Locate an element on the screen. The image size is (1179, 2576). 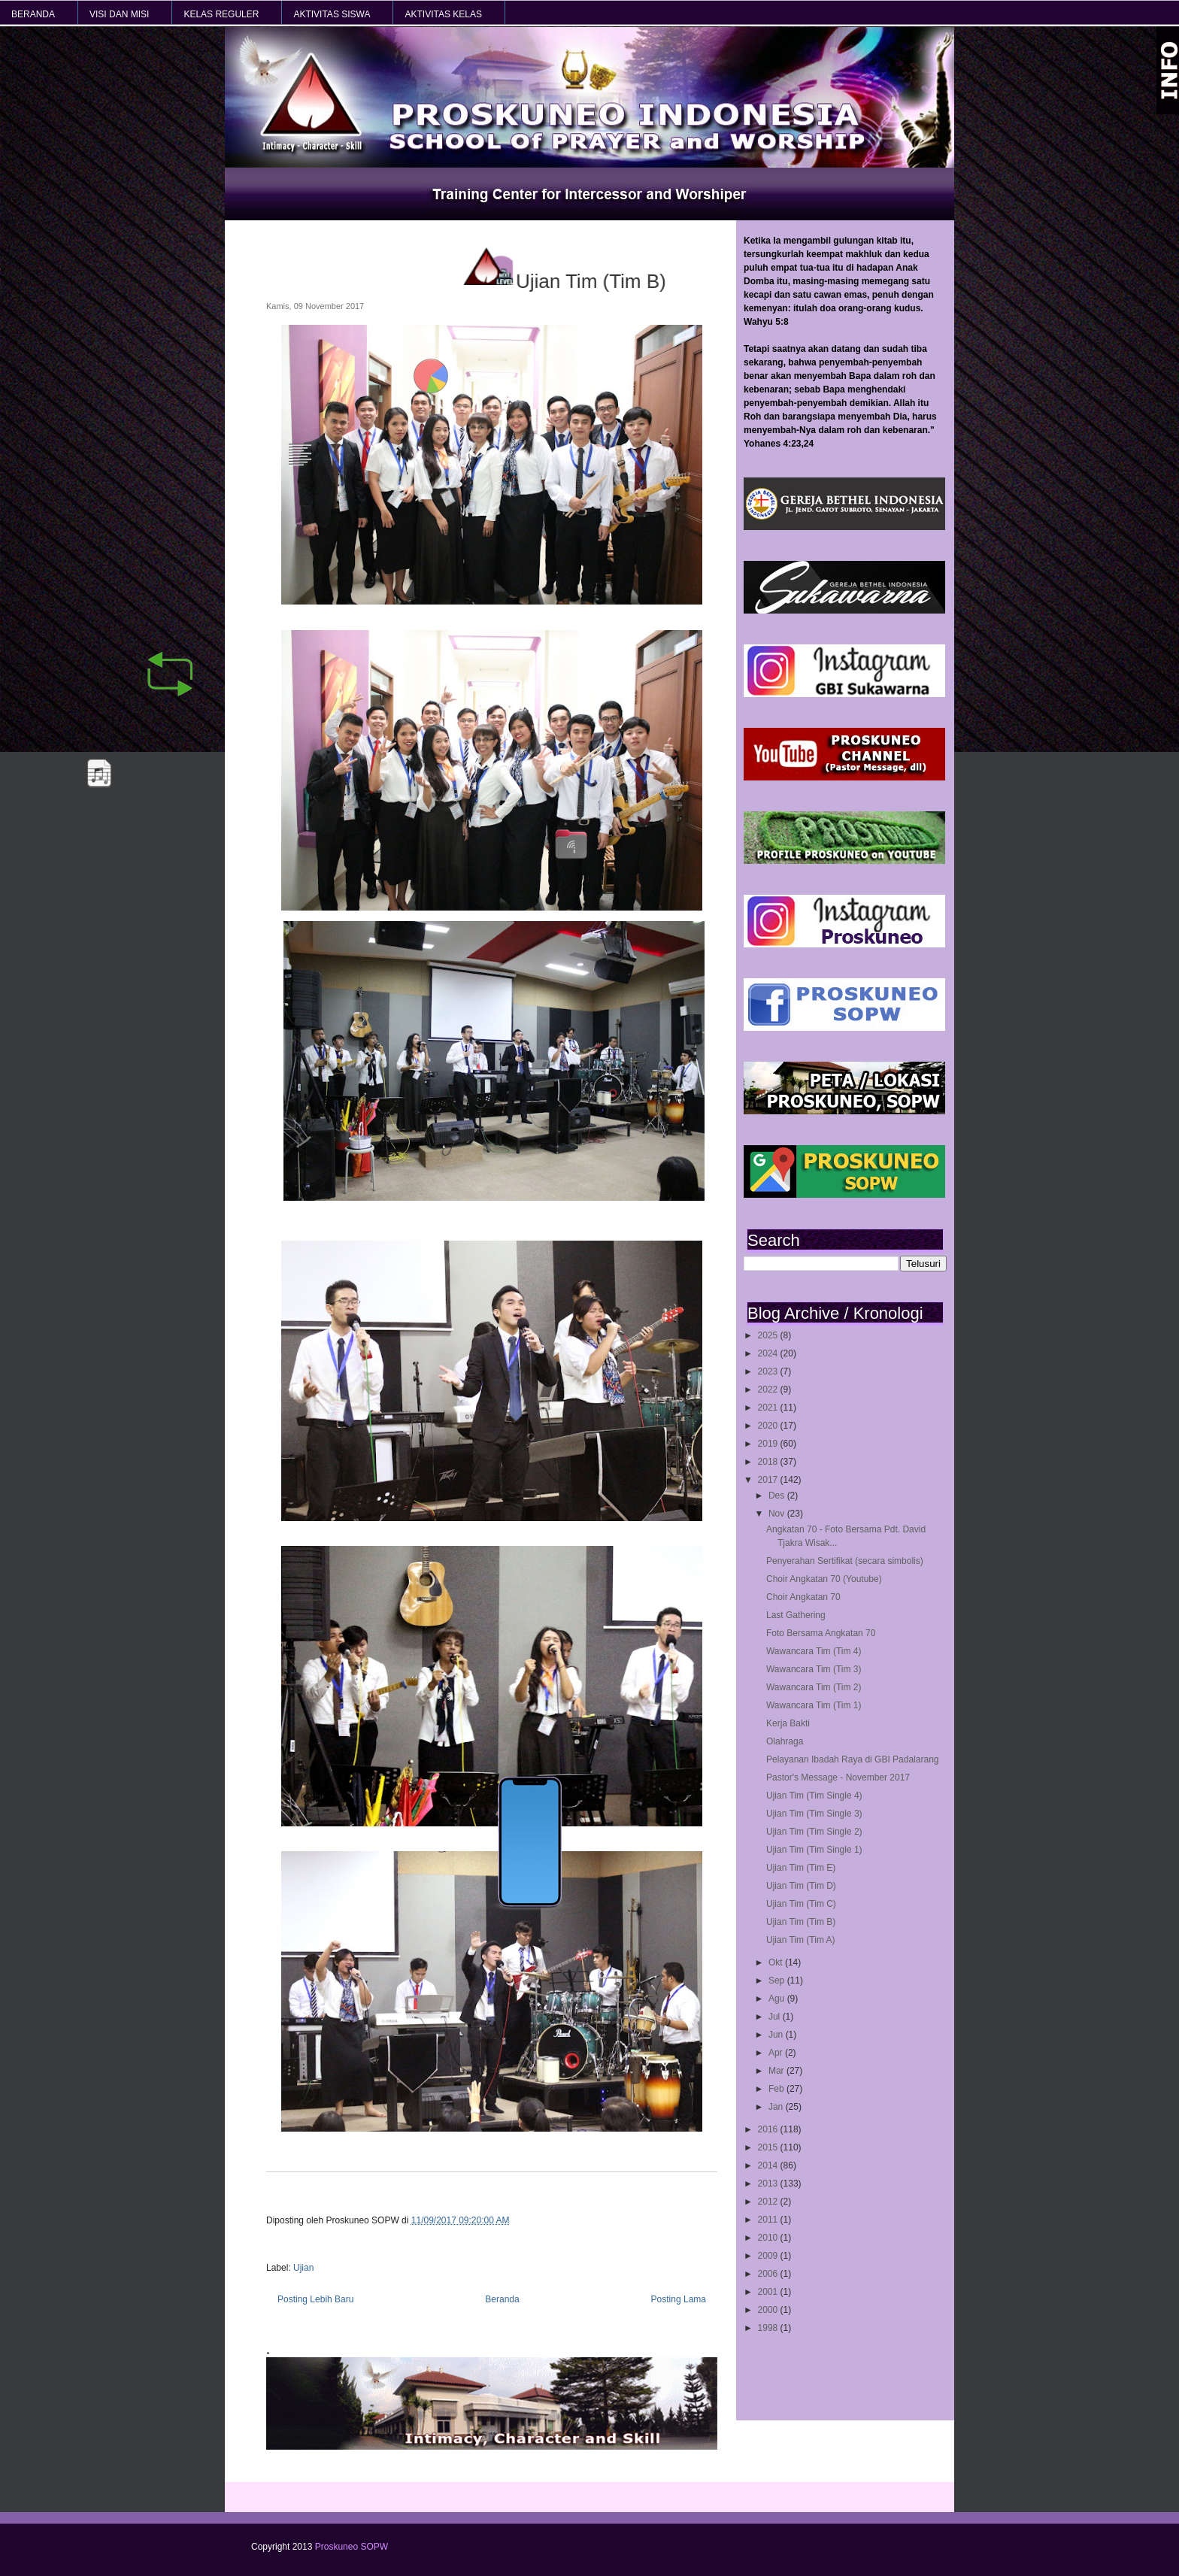
open disk usage analyzer app is located at coordinates (431, 376).